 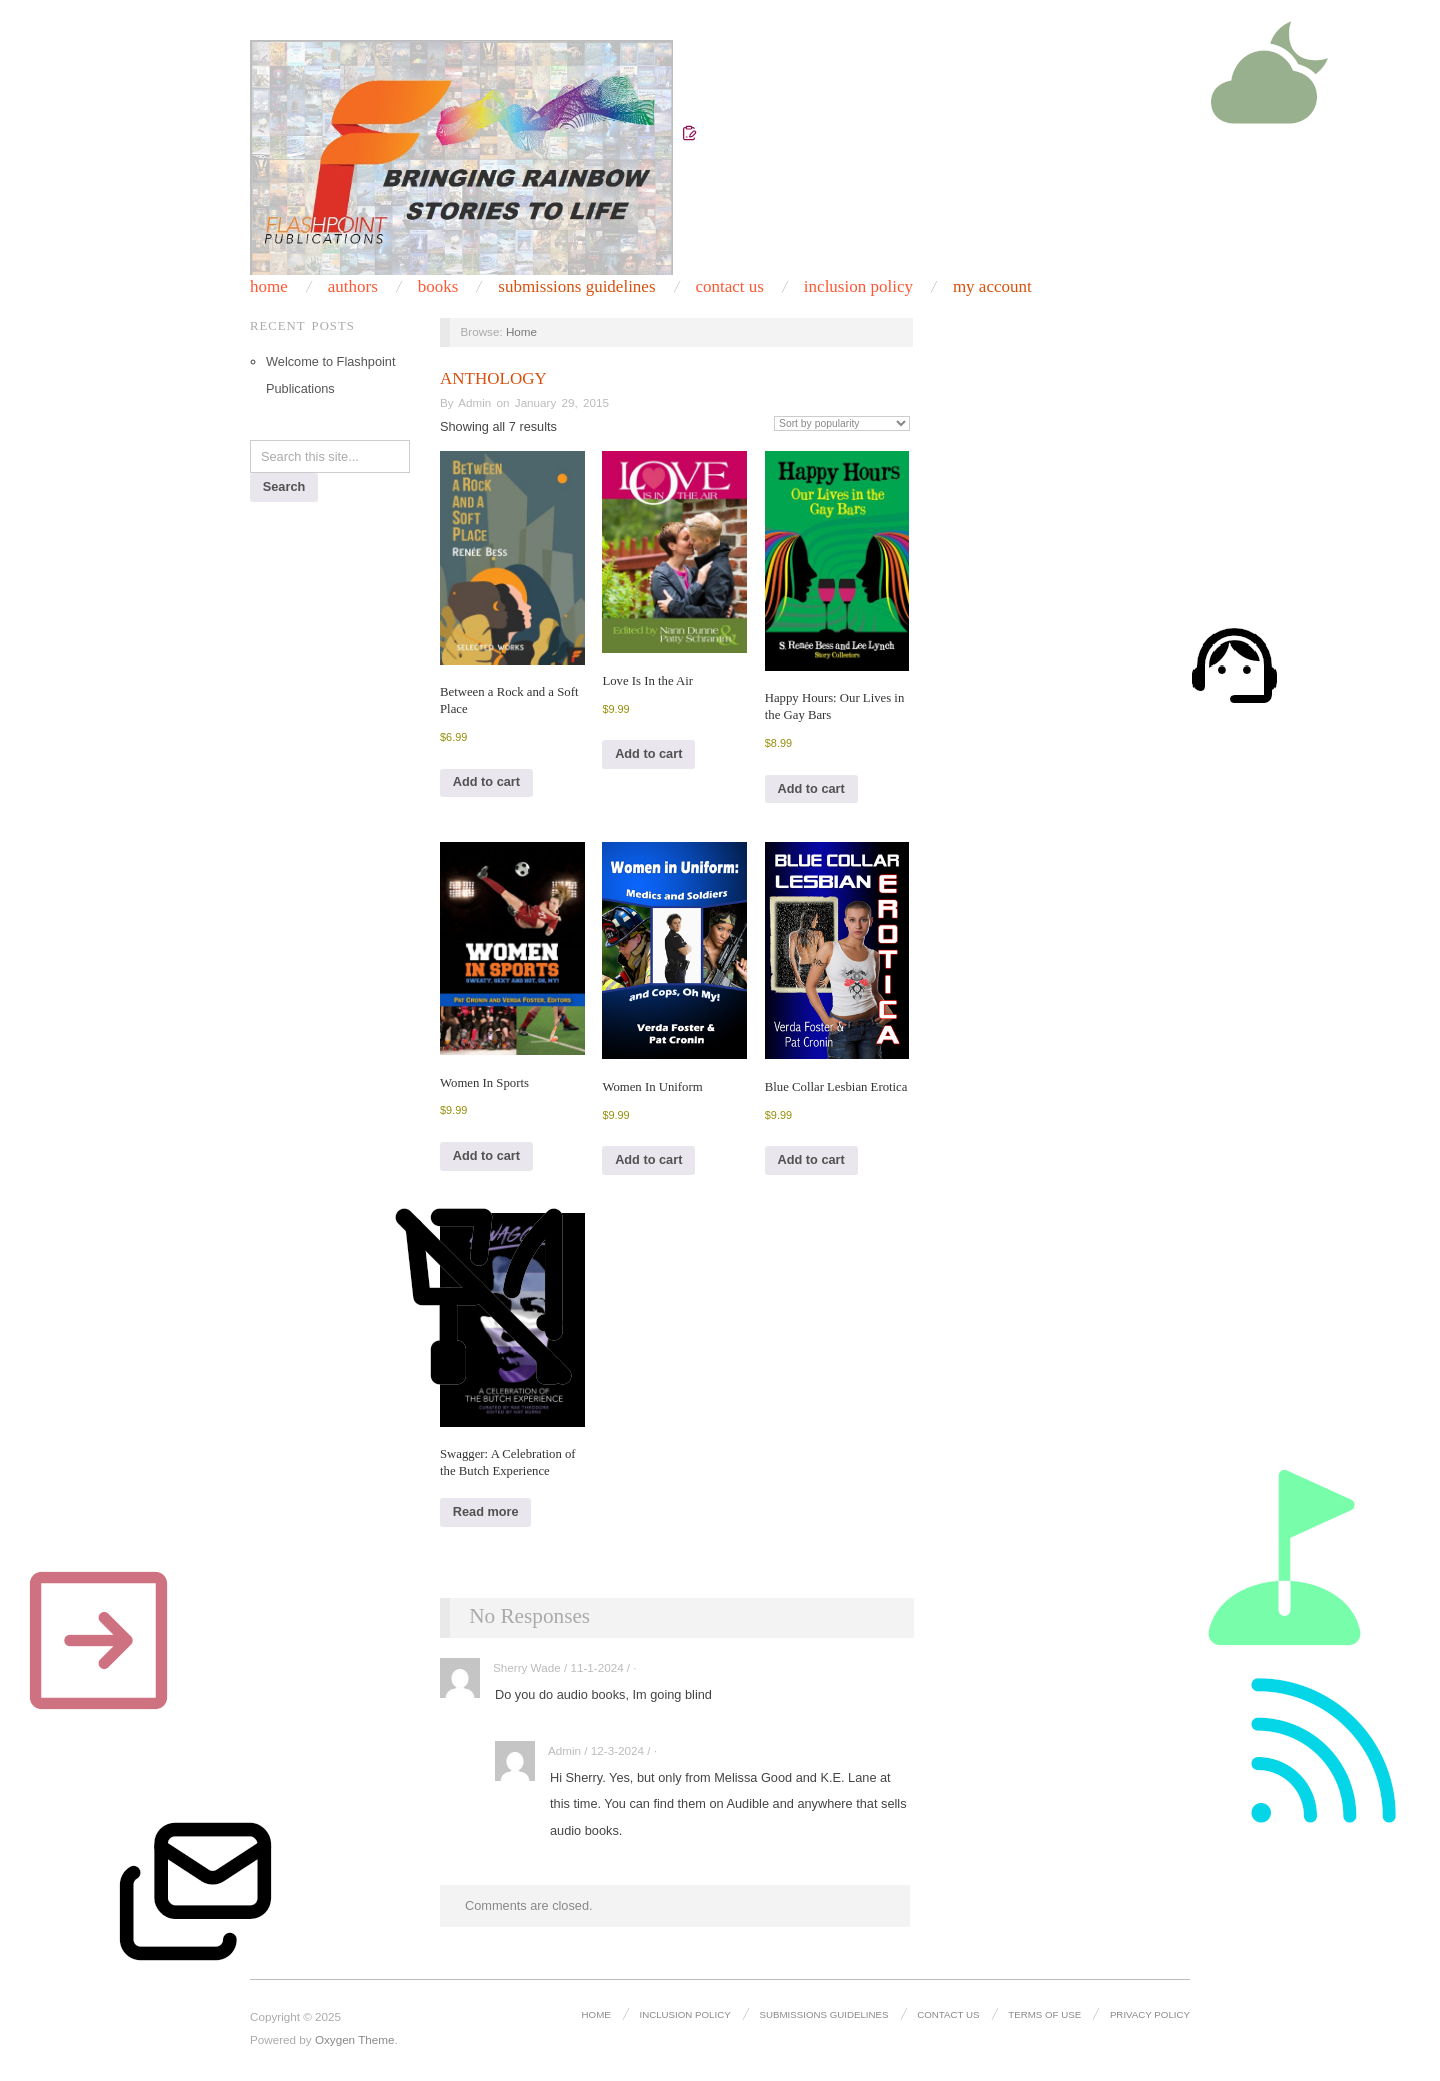 I want to click on contact customer support, so click(x=1234, y=665).